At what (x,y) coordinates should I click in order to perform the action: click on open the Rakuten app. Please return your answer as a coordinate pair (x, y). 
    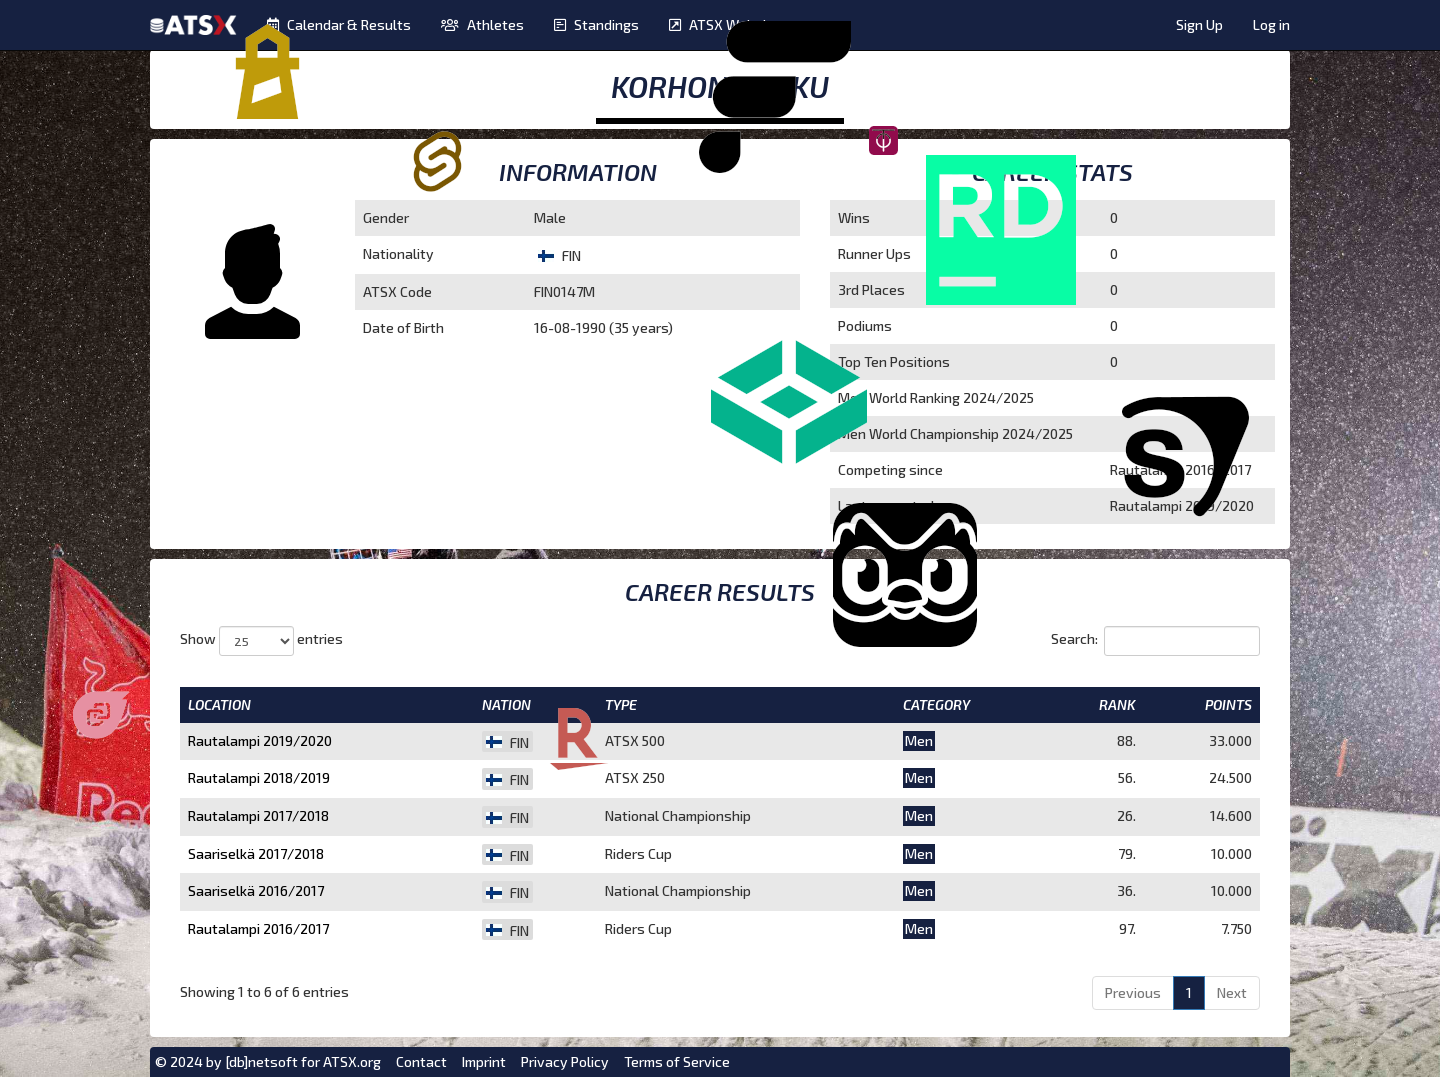
    Looking at the image, I should click on (579, 739).